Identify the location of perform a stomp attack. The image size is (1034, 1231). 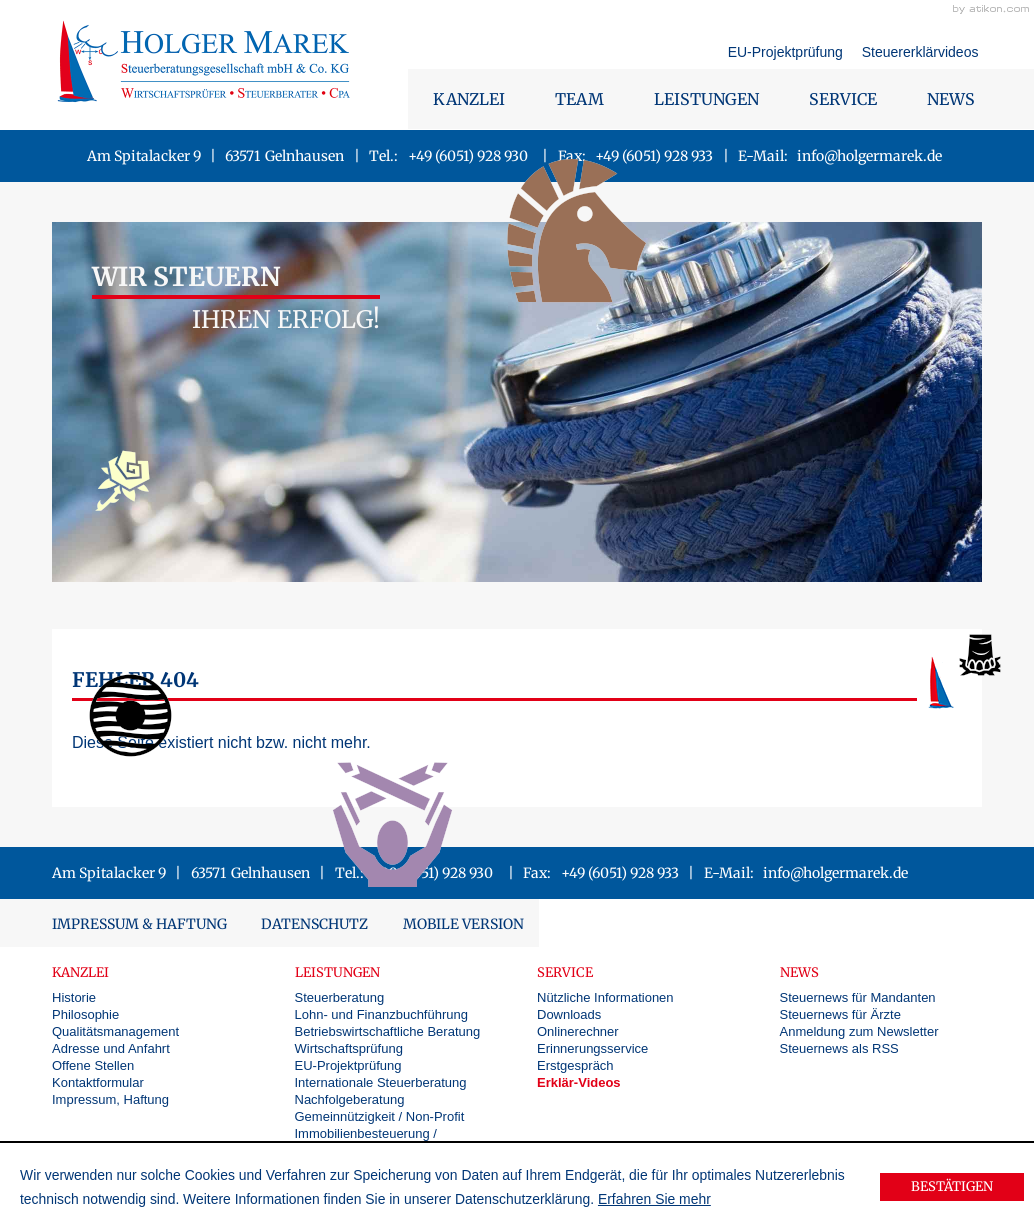
(980, 655).